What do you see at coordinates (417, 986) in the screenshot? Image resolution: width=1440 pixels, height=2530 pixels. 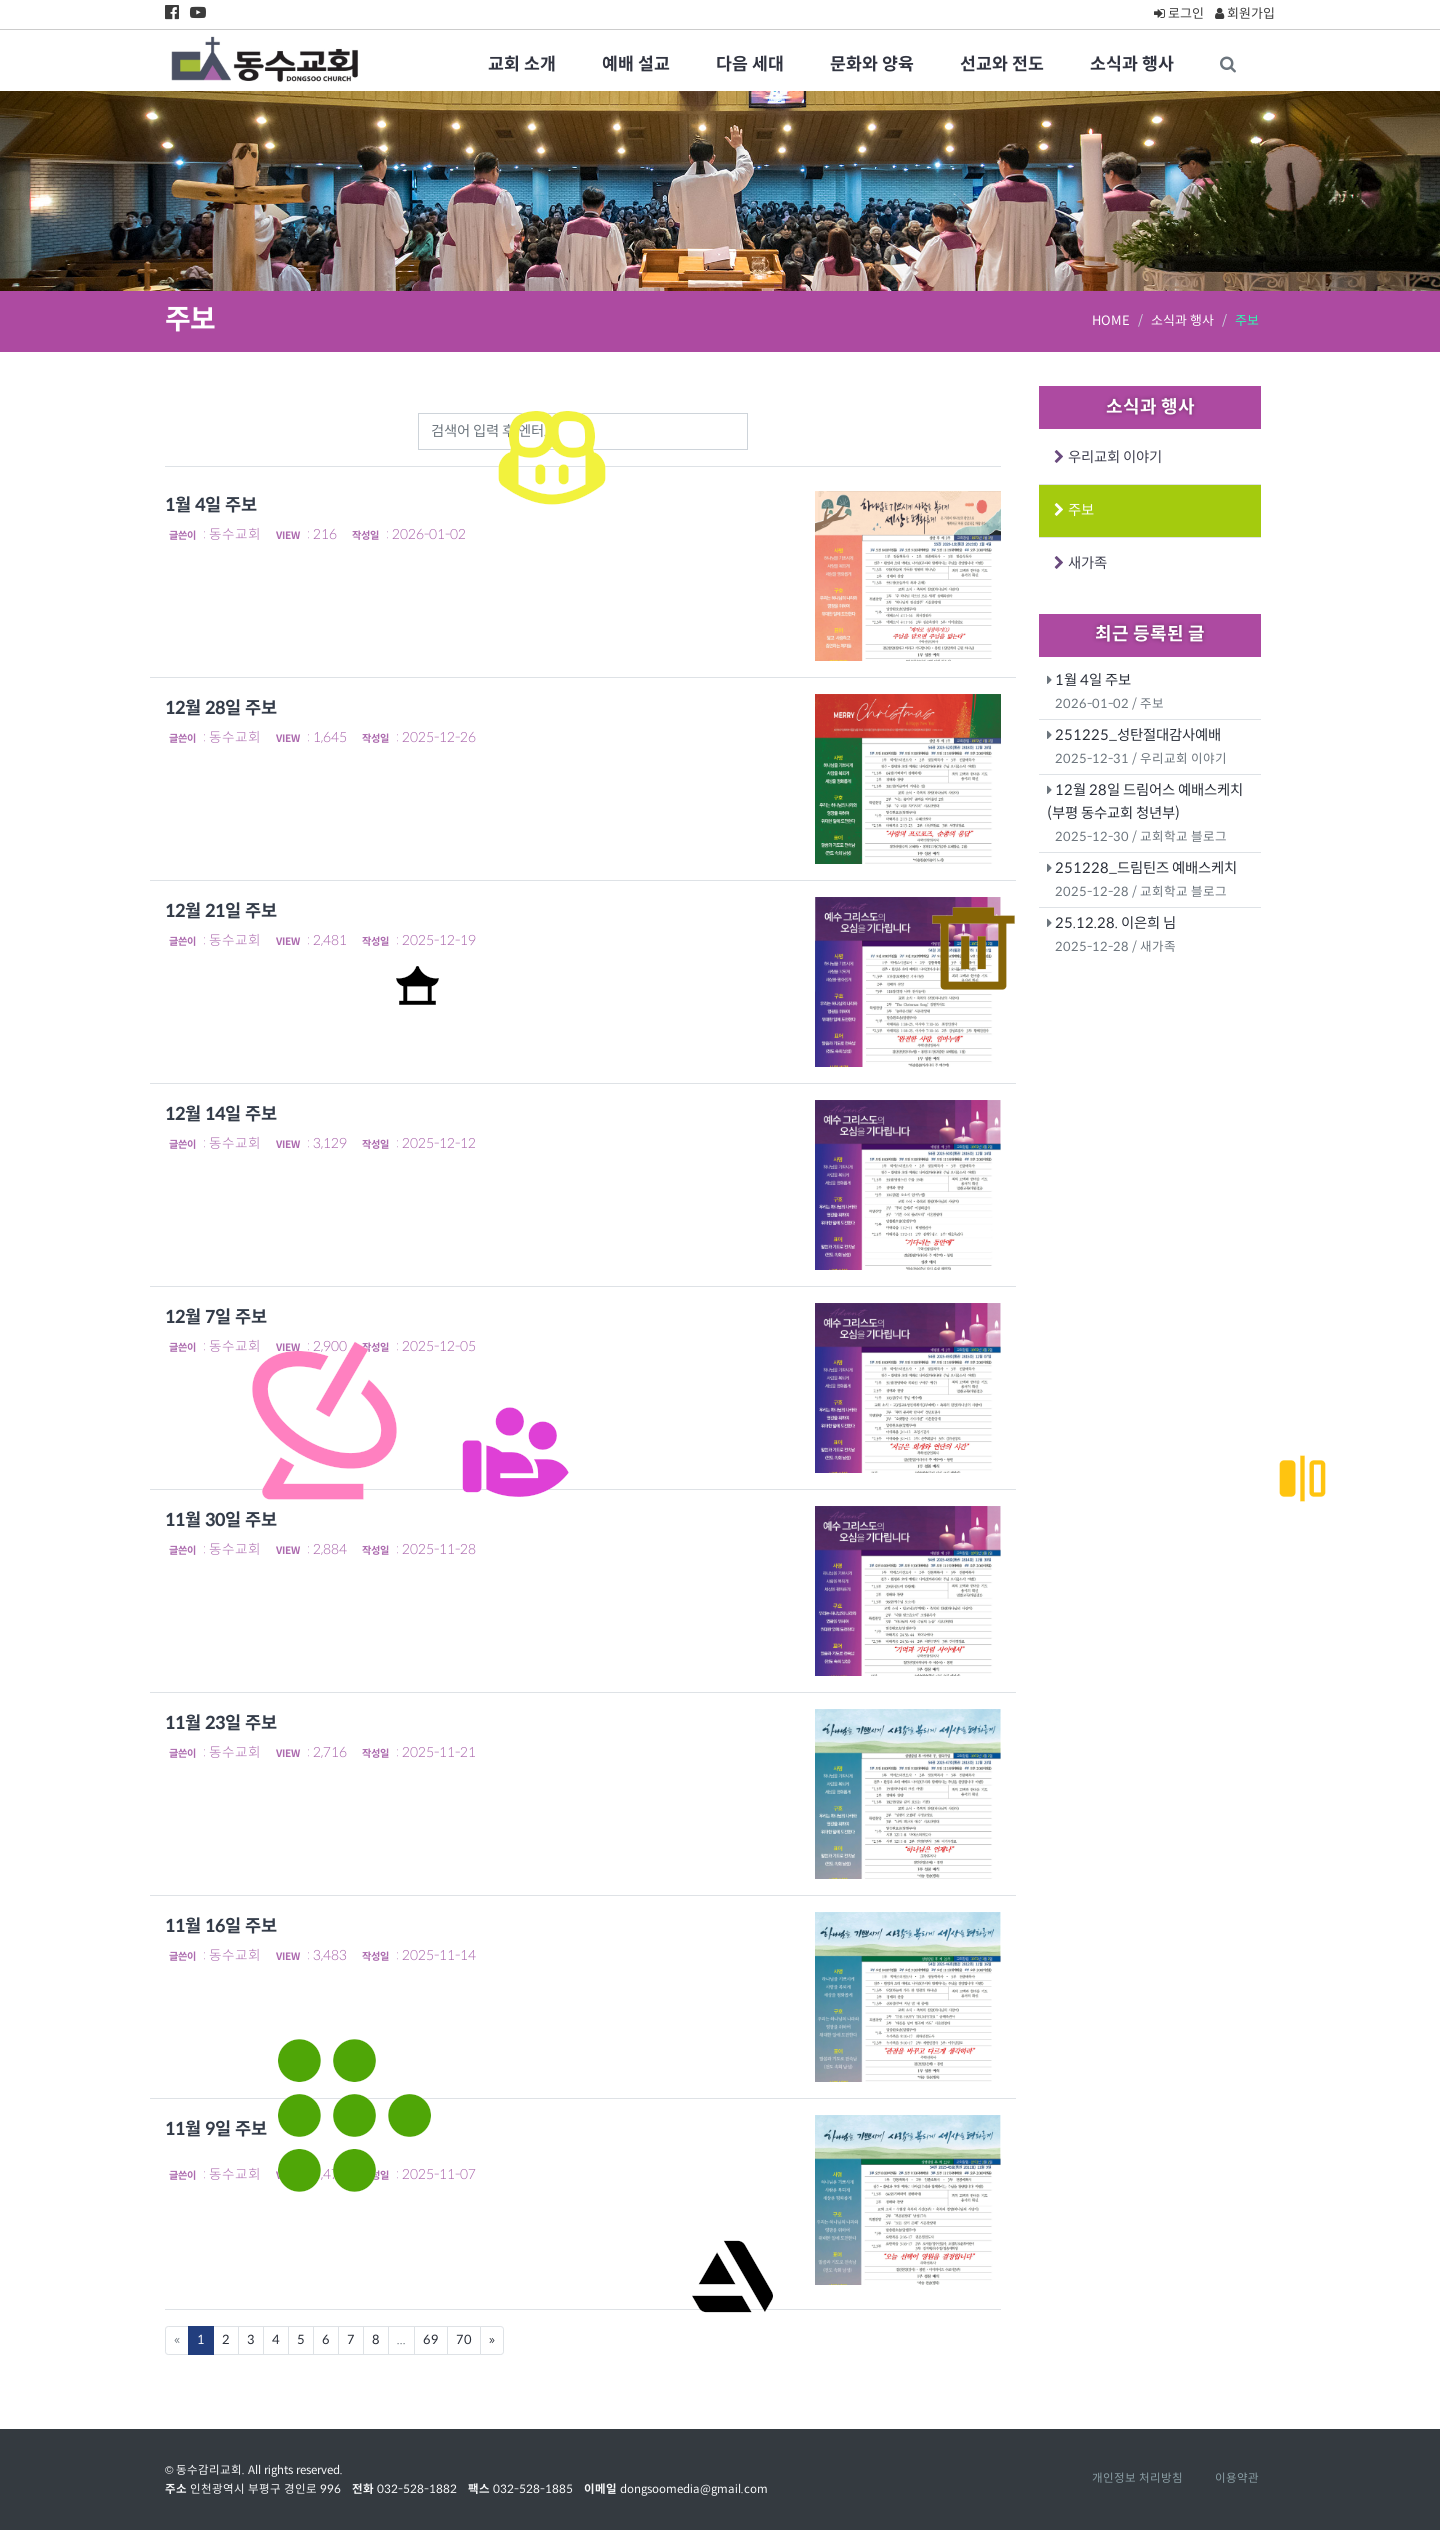 I see `access historical or cultural landmarks` at bounding box center [417, 986].